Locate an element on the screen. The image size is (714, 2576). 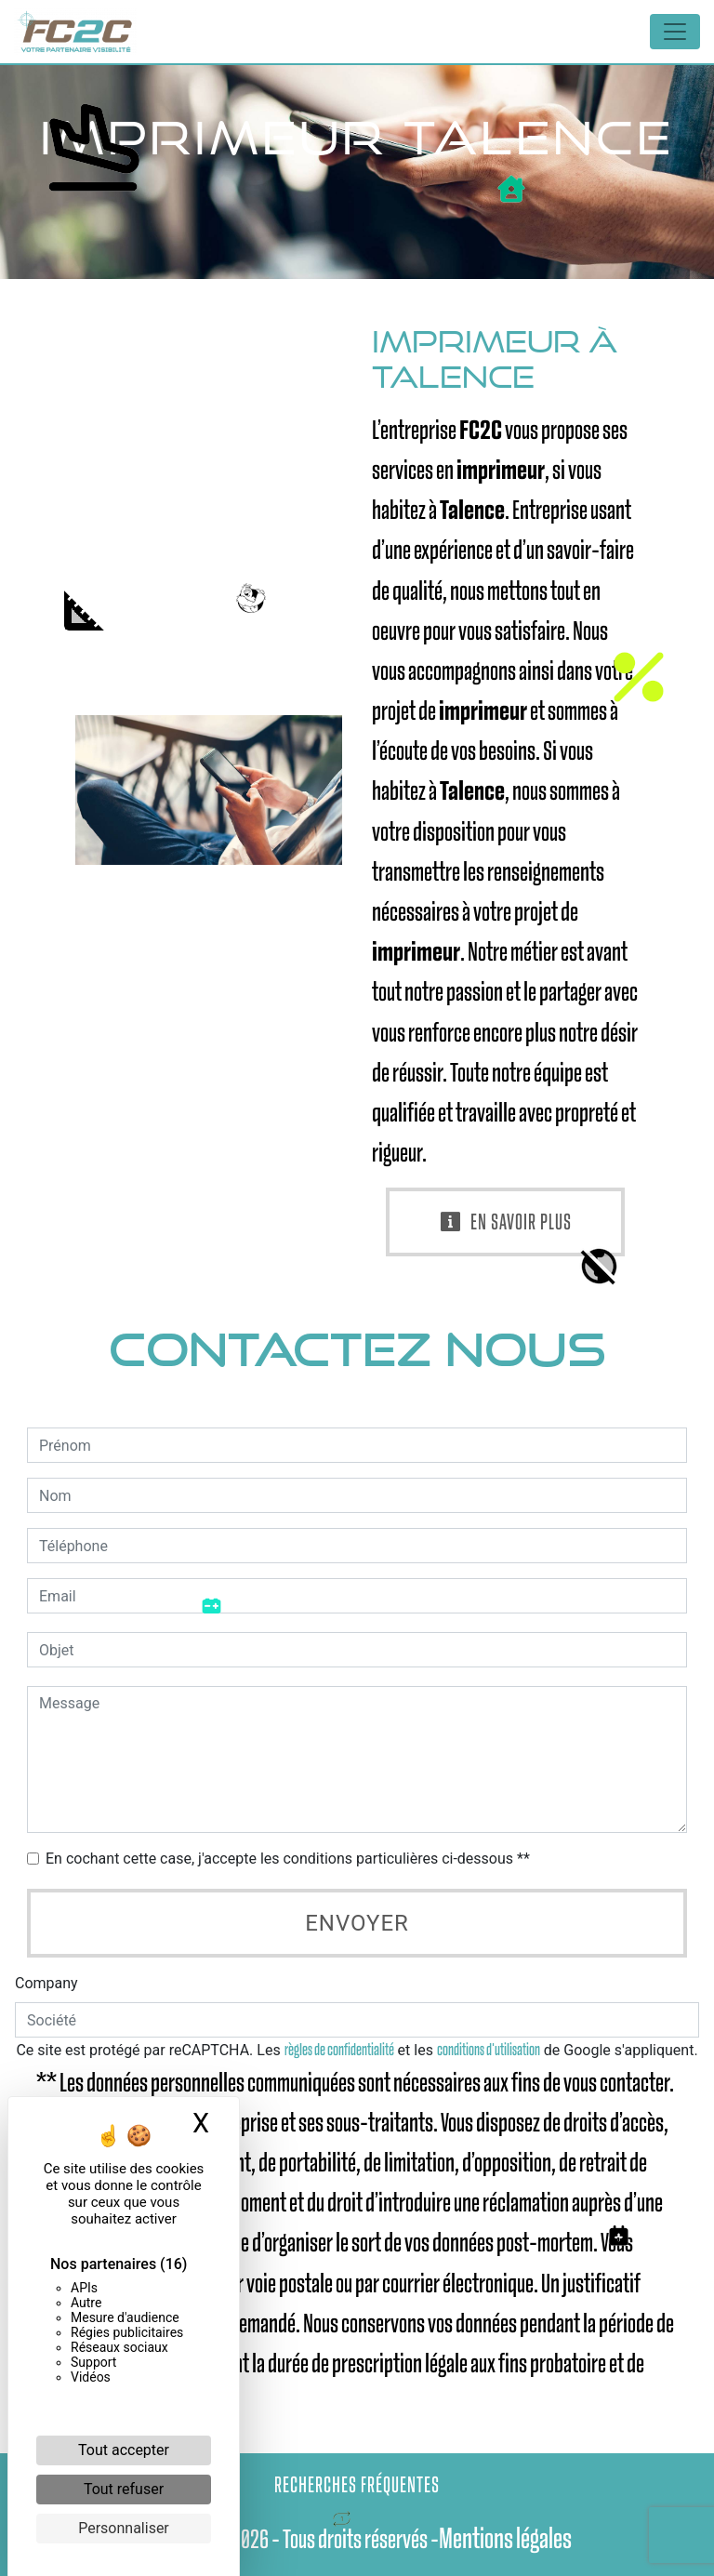
repeat current track once is located at coordinates (341, 2518).